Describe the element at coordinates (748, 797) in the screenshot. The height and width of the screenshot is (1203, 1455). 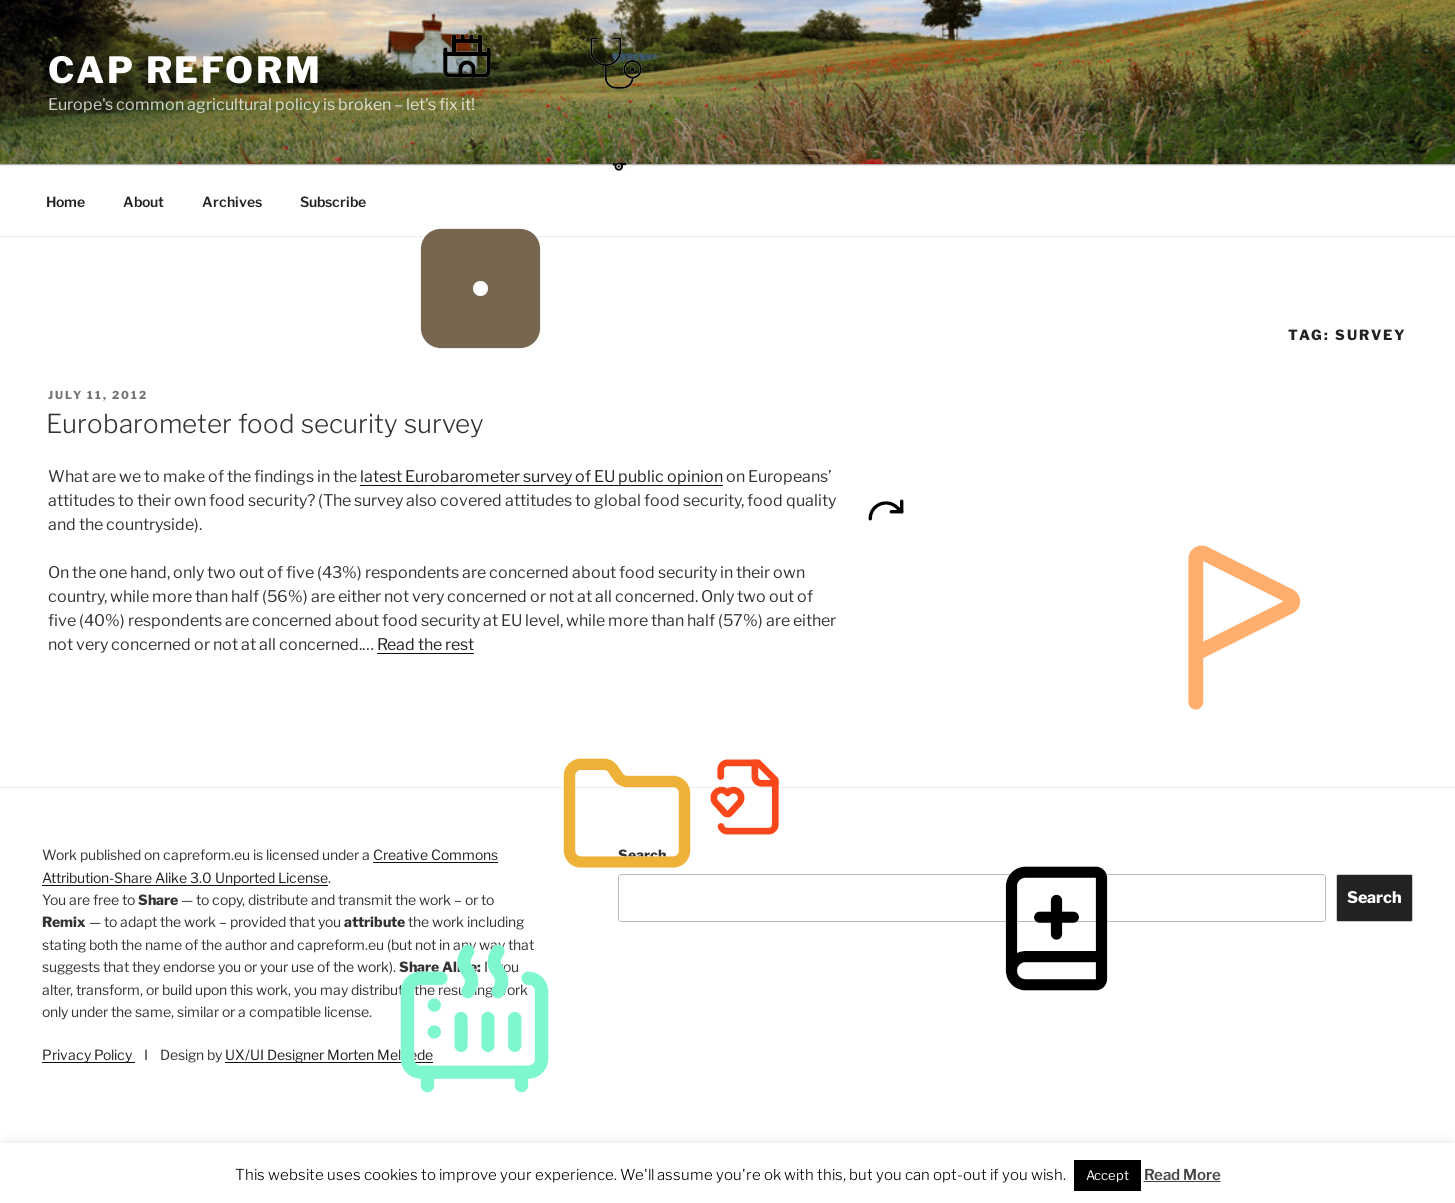
I see `add file to favorites` at that location.